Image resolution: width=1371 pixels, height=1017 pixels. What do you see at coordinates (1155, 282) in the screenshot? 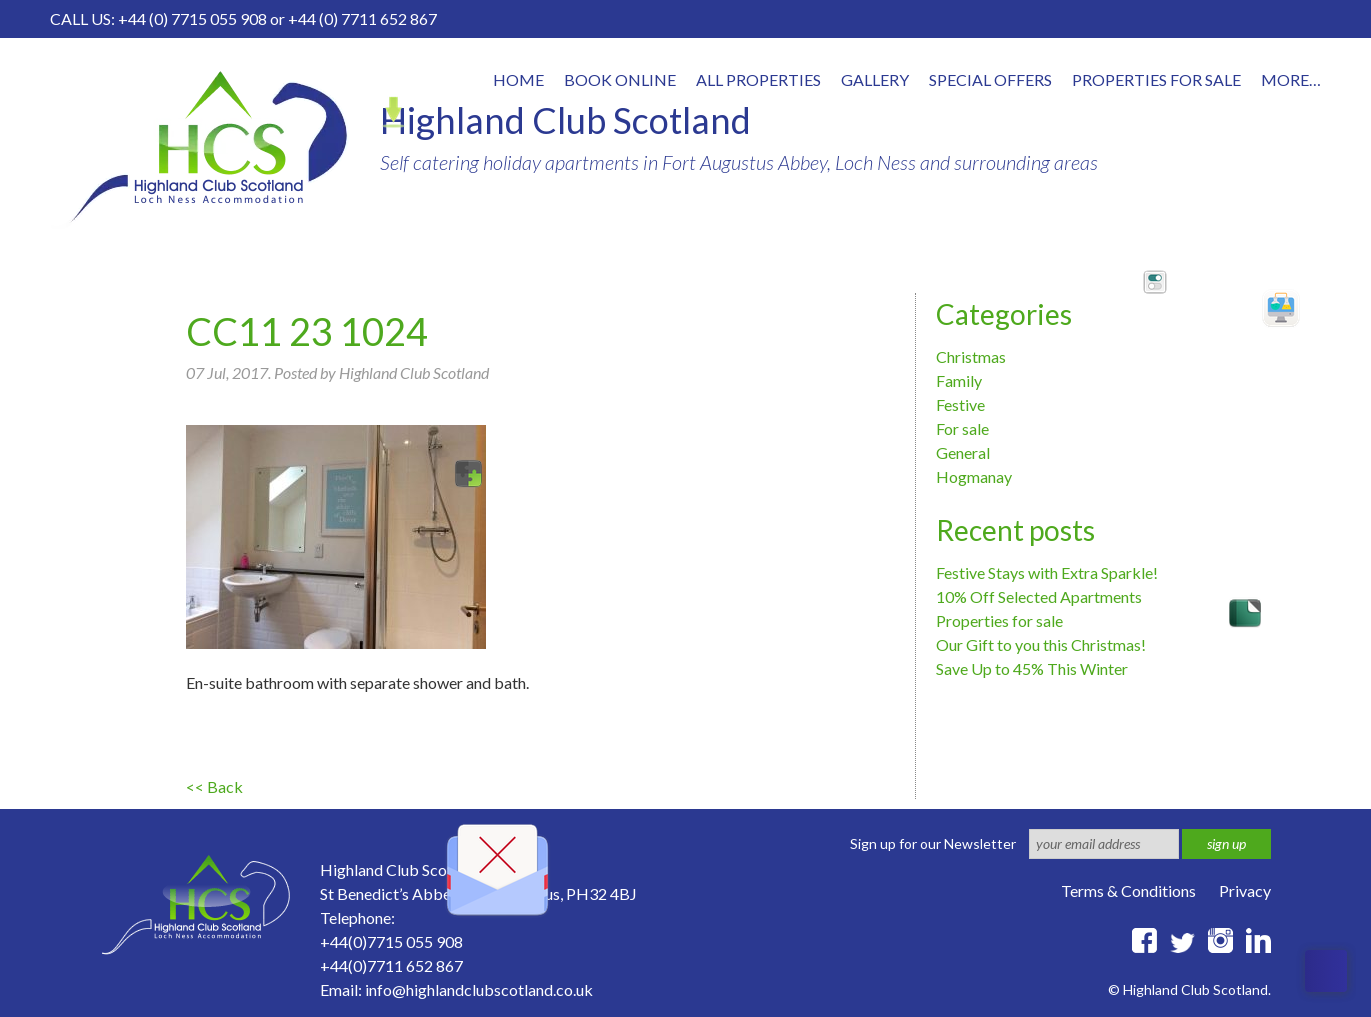
I see `open desktop preferences or settings` at bounding box center [1155, 282].